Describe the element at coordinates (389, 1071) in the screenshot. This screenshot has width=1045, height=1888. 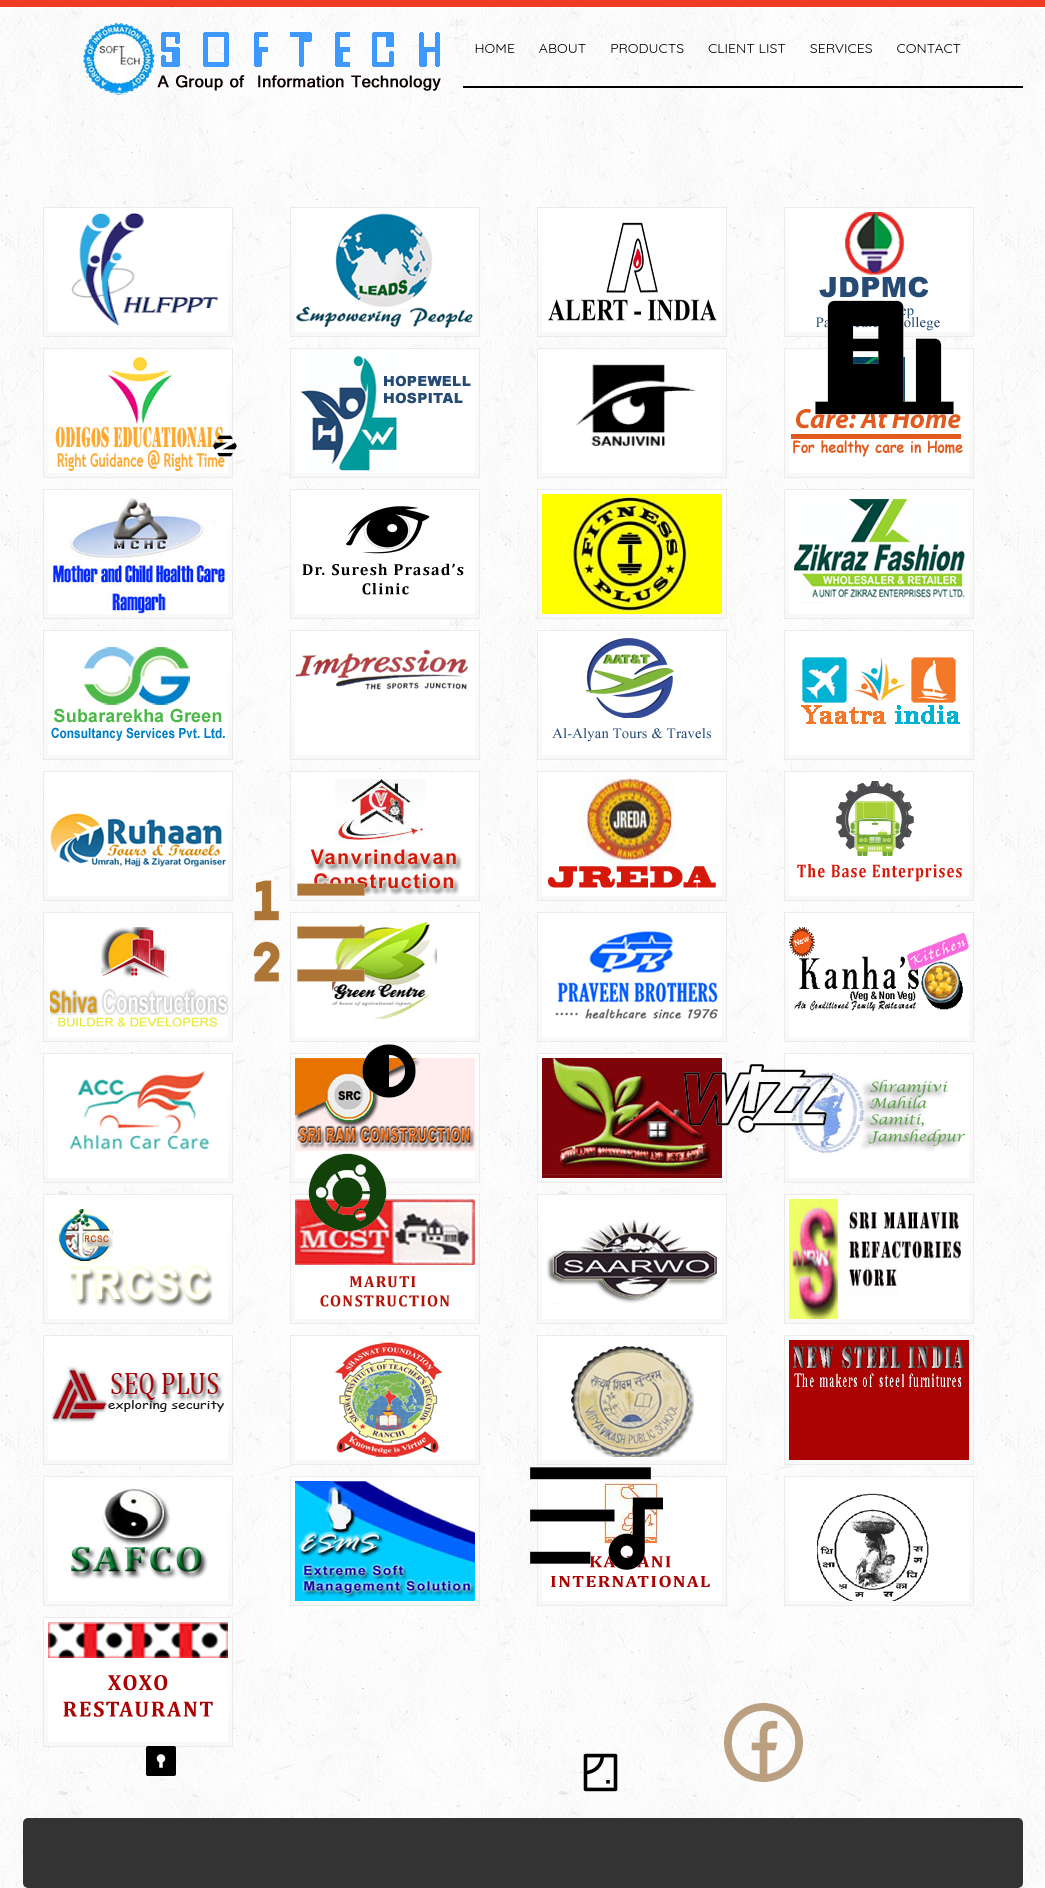
I see `loading indicator showing 50% progress` at that location.